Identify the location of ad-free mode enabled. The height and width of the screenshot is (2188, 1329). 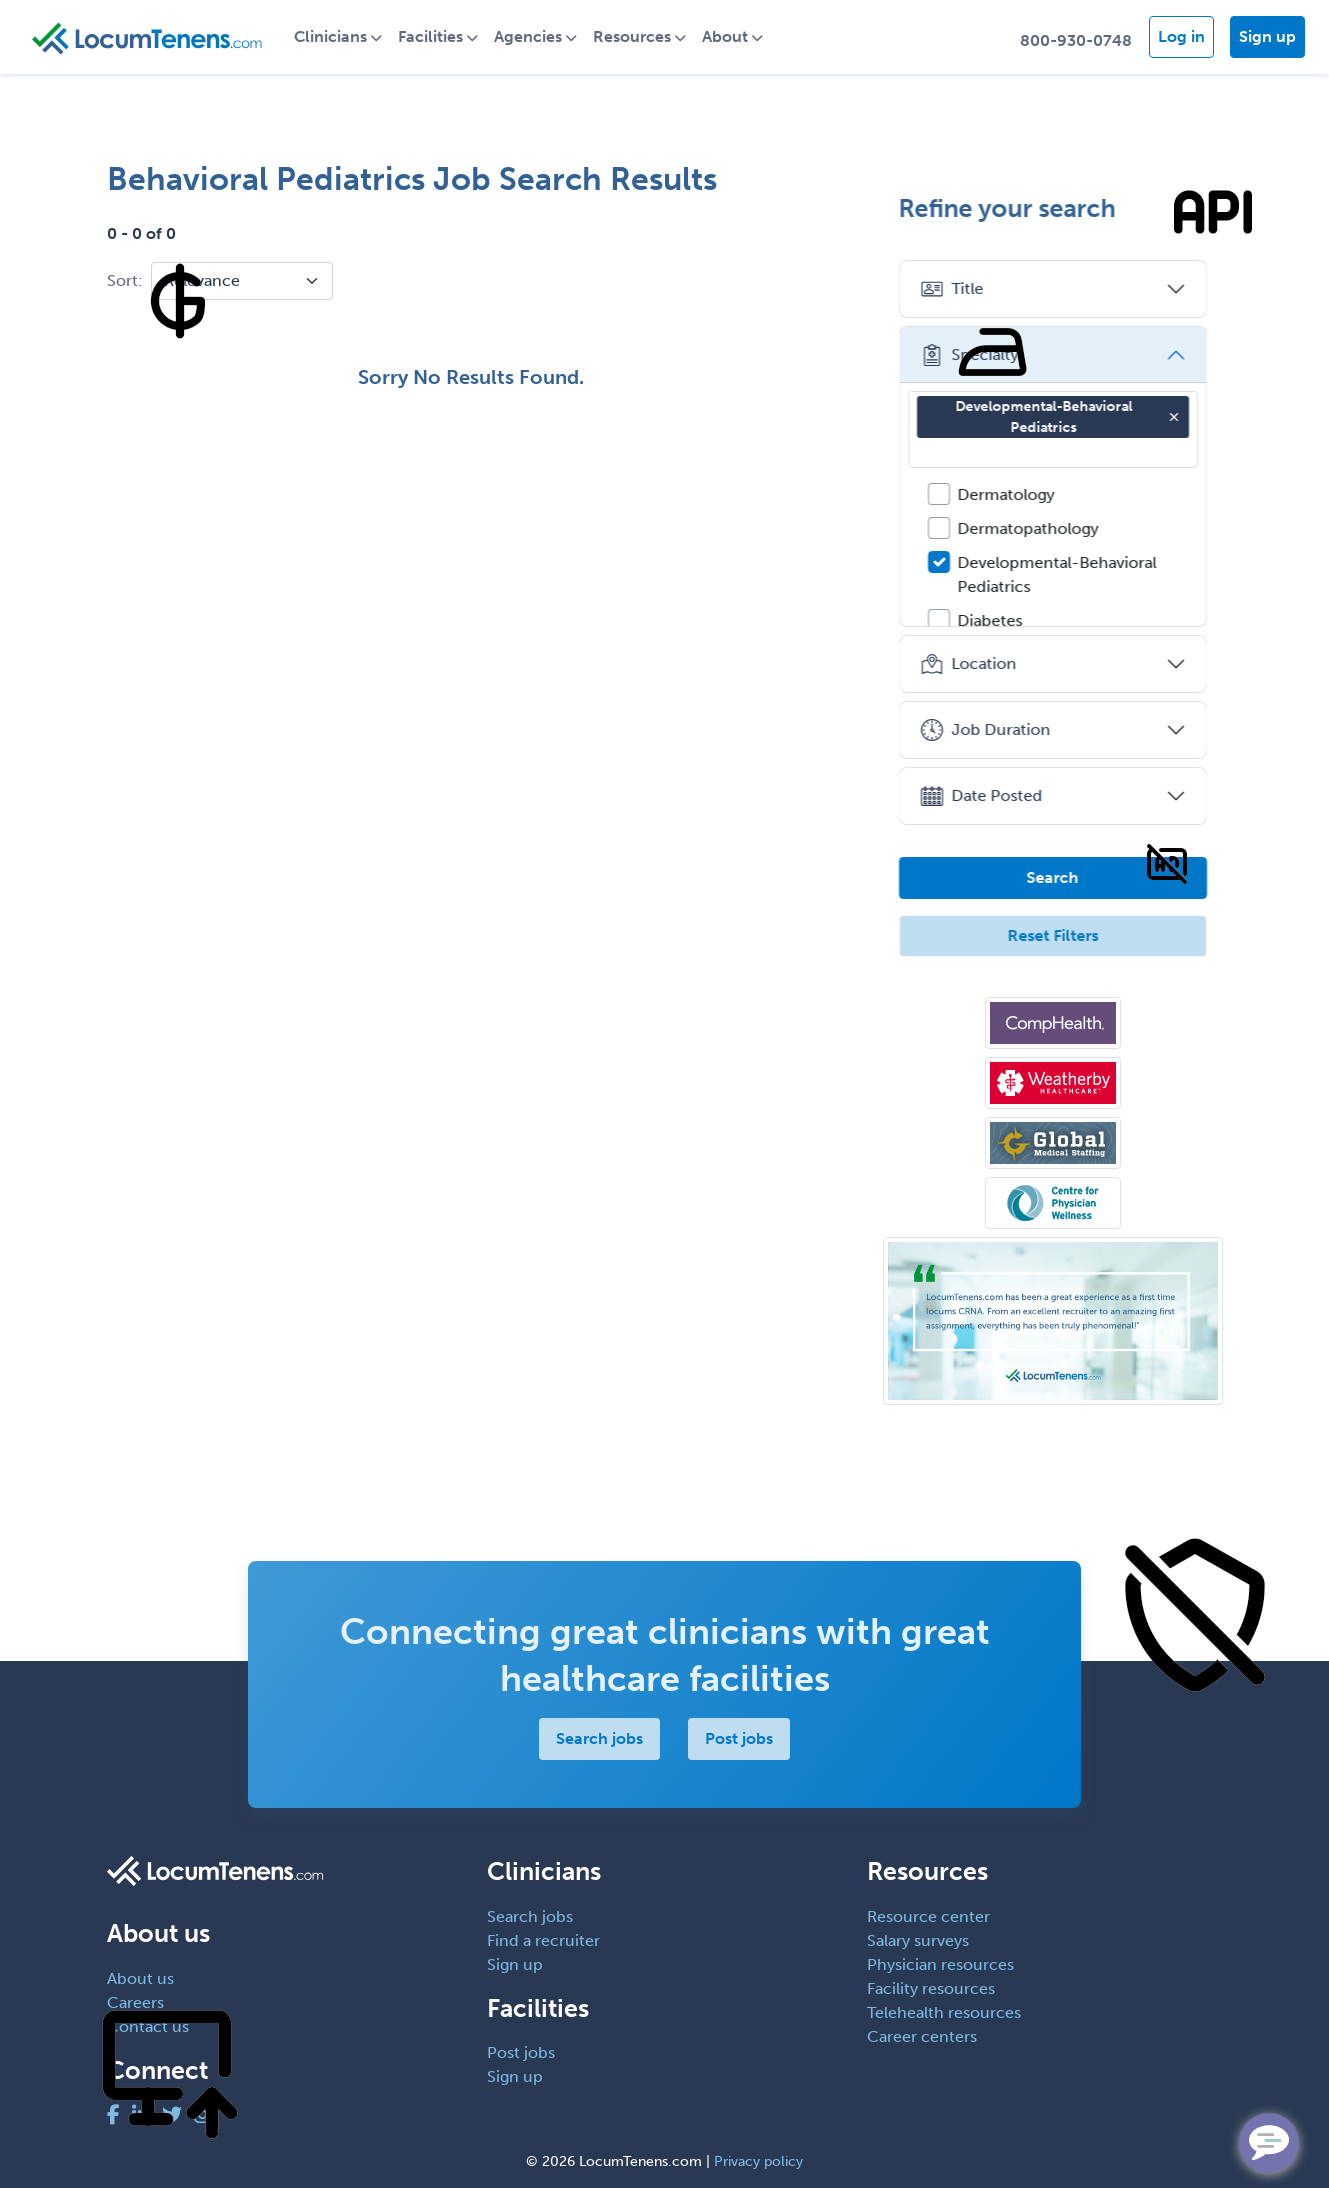
(1167, 864).